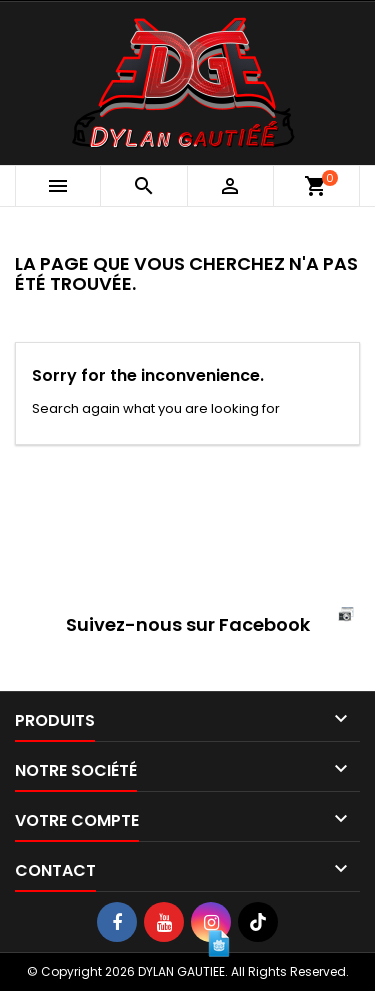  What do you see at coordinates (219, 944) in the screenshot?
I see `a GDScript file associated with the Godot game engine` at bounding box center [219, 944].